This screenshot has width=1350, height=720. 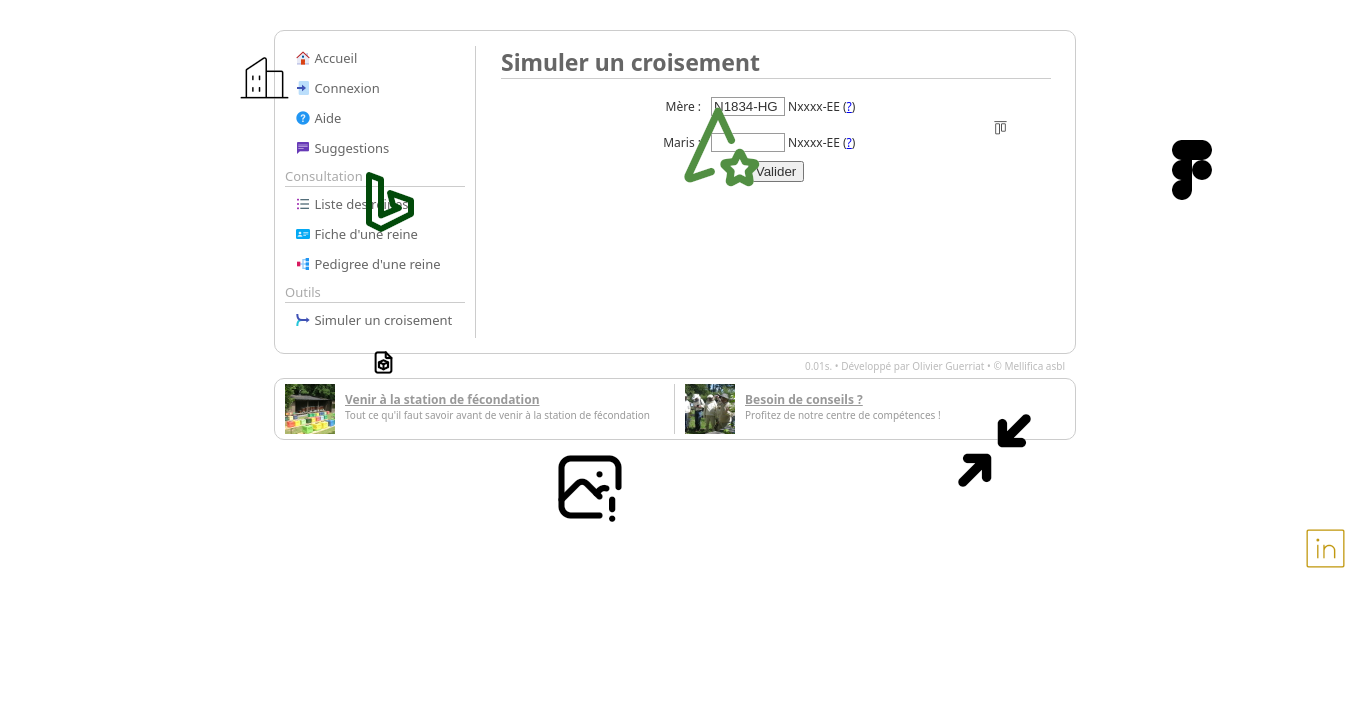 What do you see at coordinates (264, 79) in the screenshot?
I see `view nearby buildings or properties` at bounding box center [264, 79].